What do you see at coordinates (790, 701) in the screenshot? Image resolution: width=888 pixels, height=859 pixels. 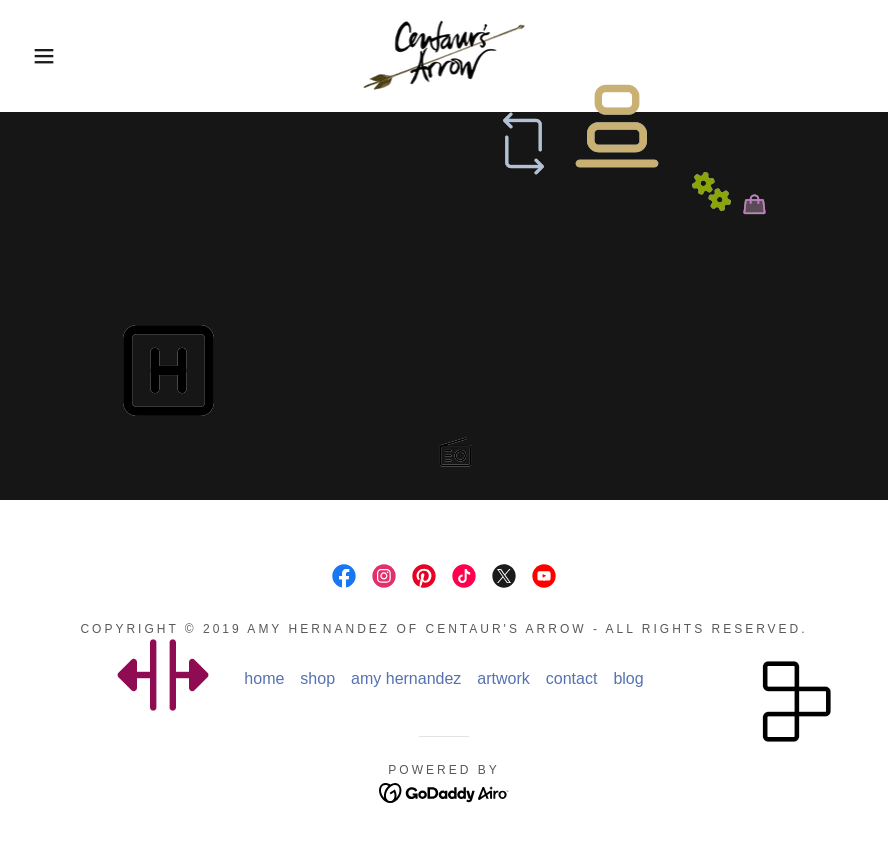 I see `open Replit coding environment` at bounding box center [790, 701].